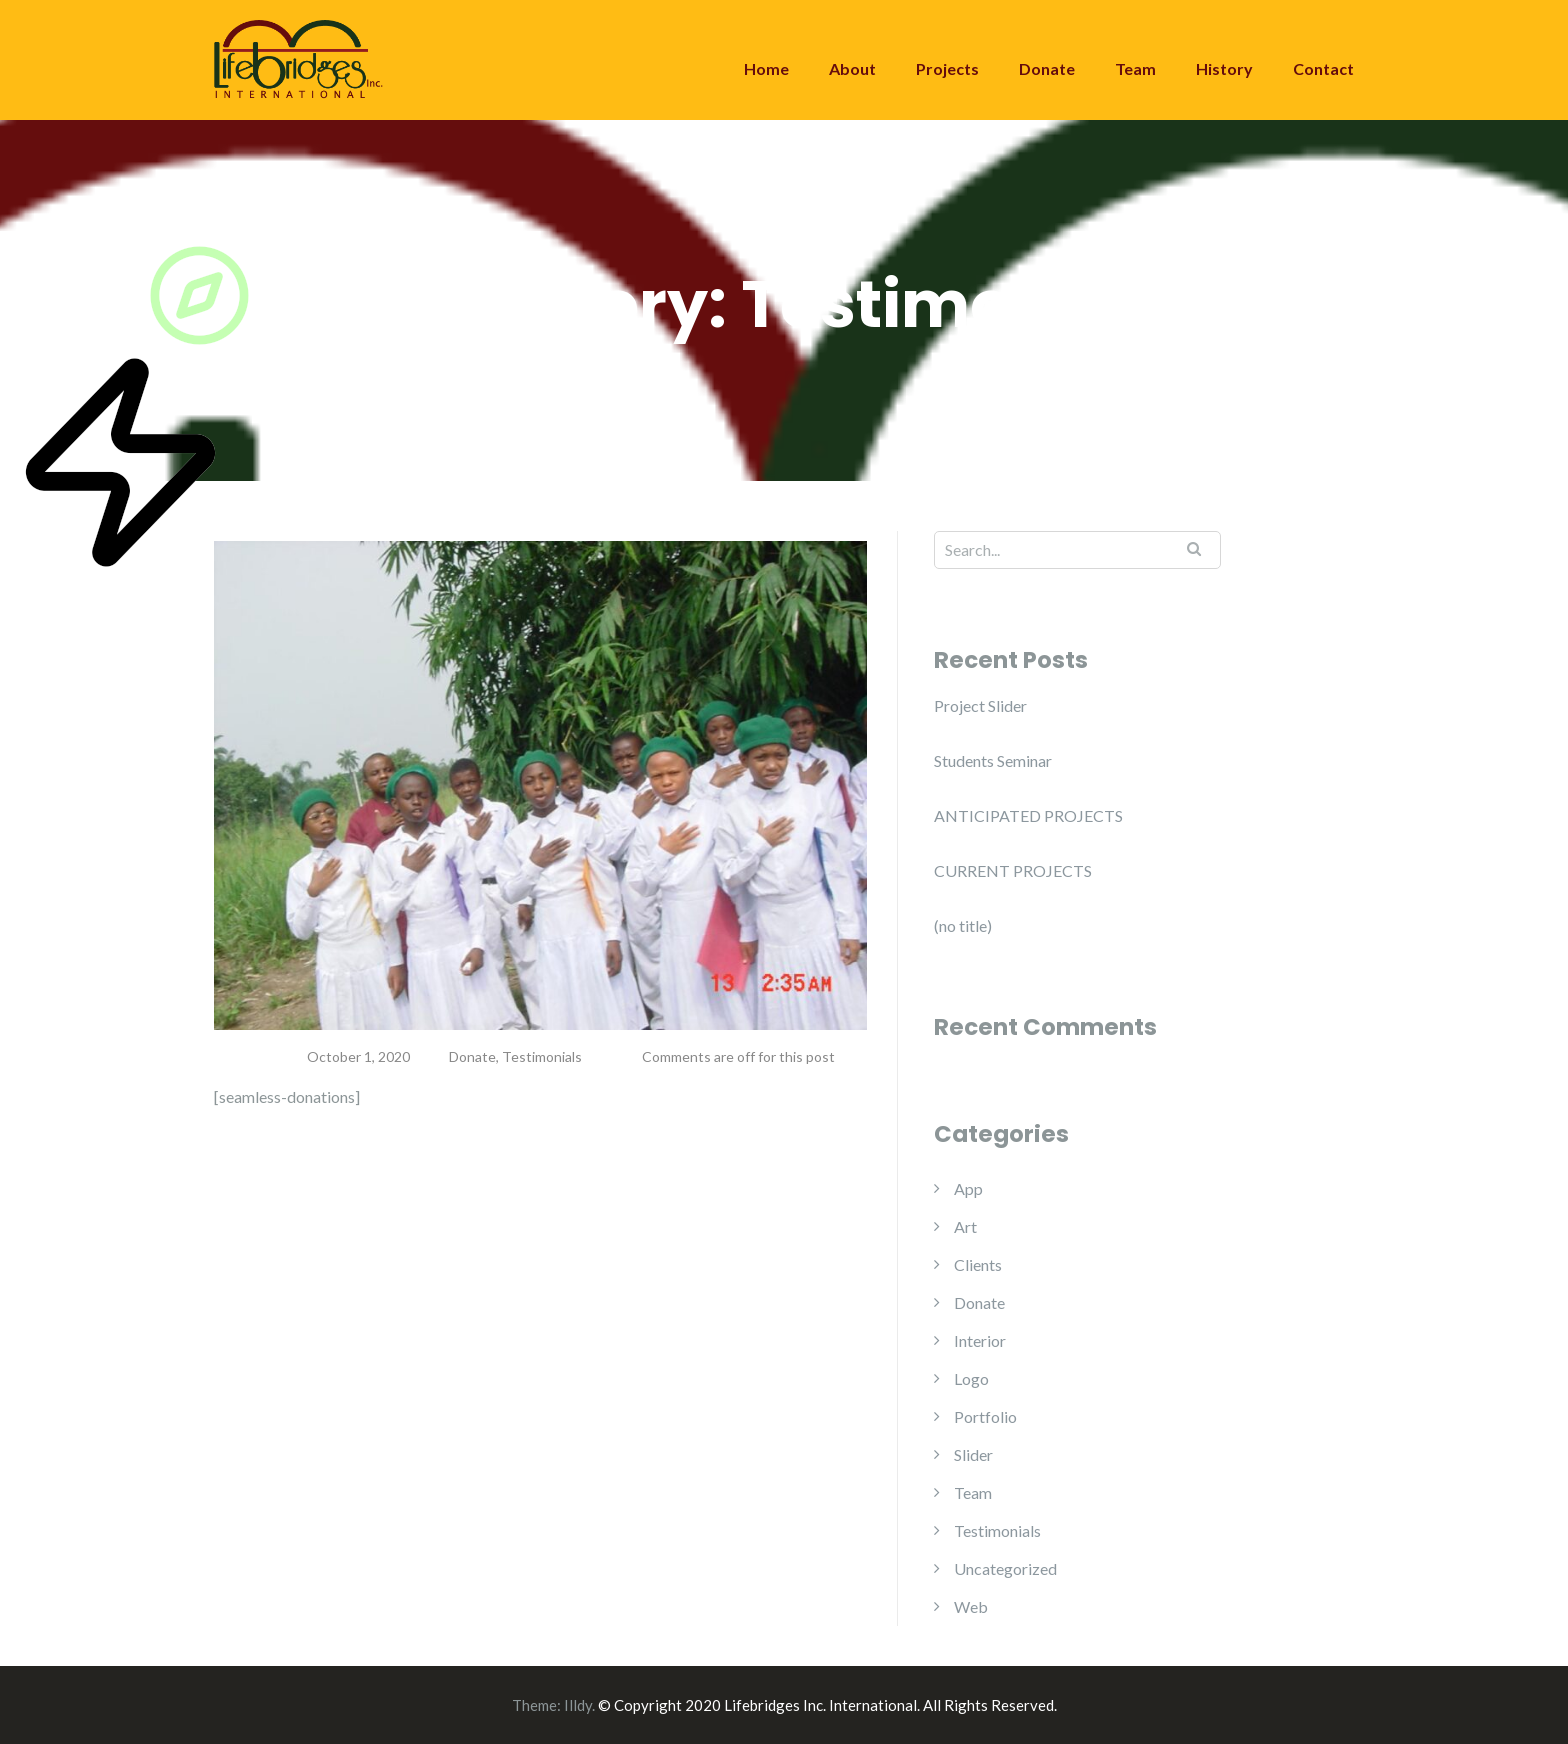 This screenshot has width=1568, height=1744. Describe the element at coordinates (120, 462) in the screenshot. I see `indicates a quick action or instant feature` at that location.